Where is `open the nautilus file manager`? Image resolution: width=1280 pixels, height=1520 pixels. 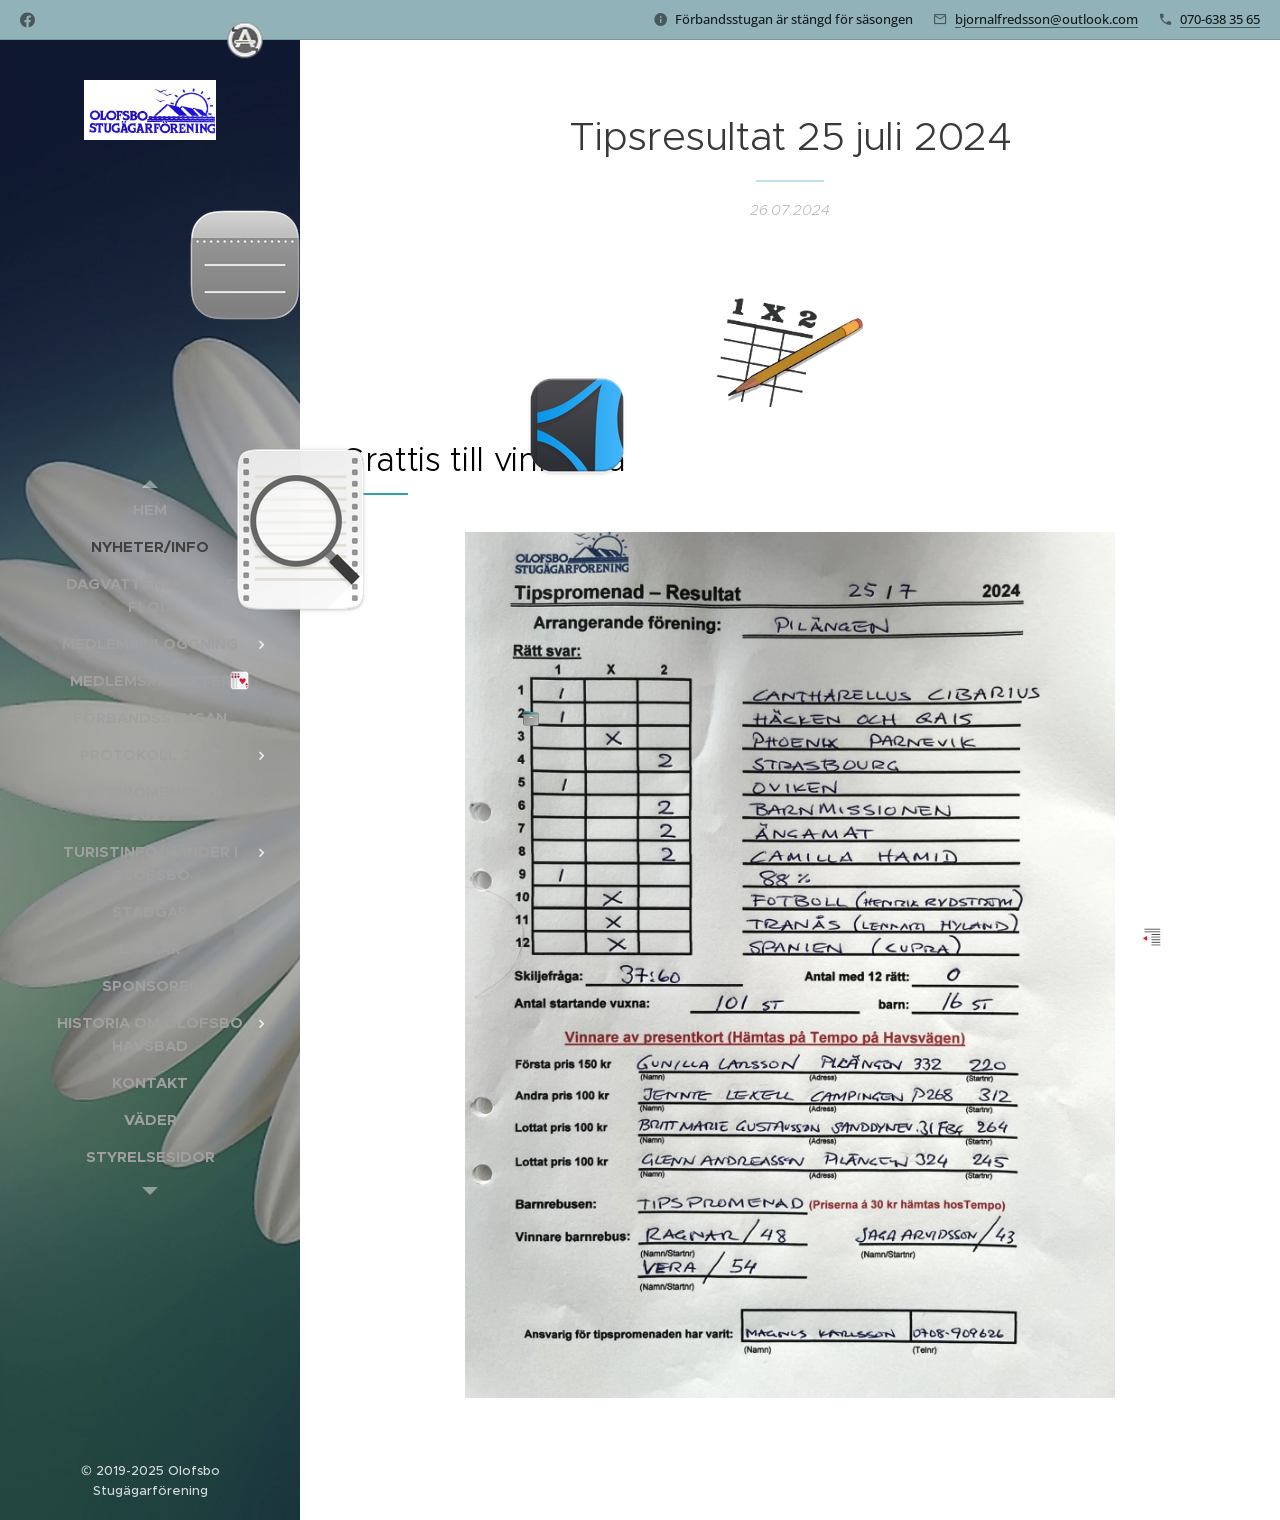 open the nautilus file manager is located at coordinates (531, 718).